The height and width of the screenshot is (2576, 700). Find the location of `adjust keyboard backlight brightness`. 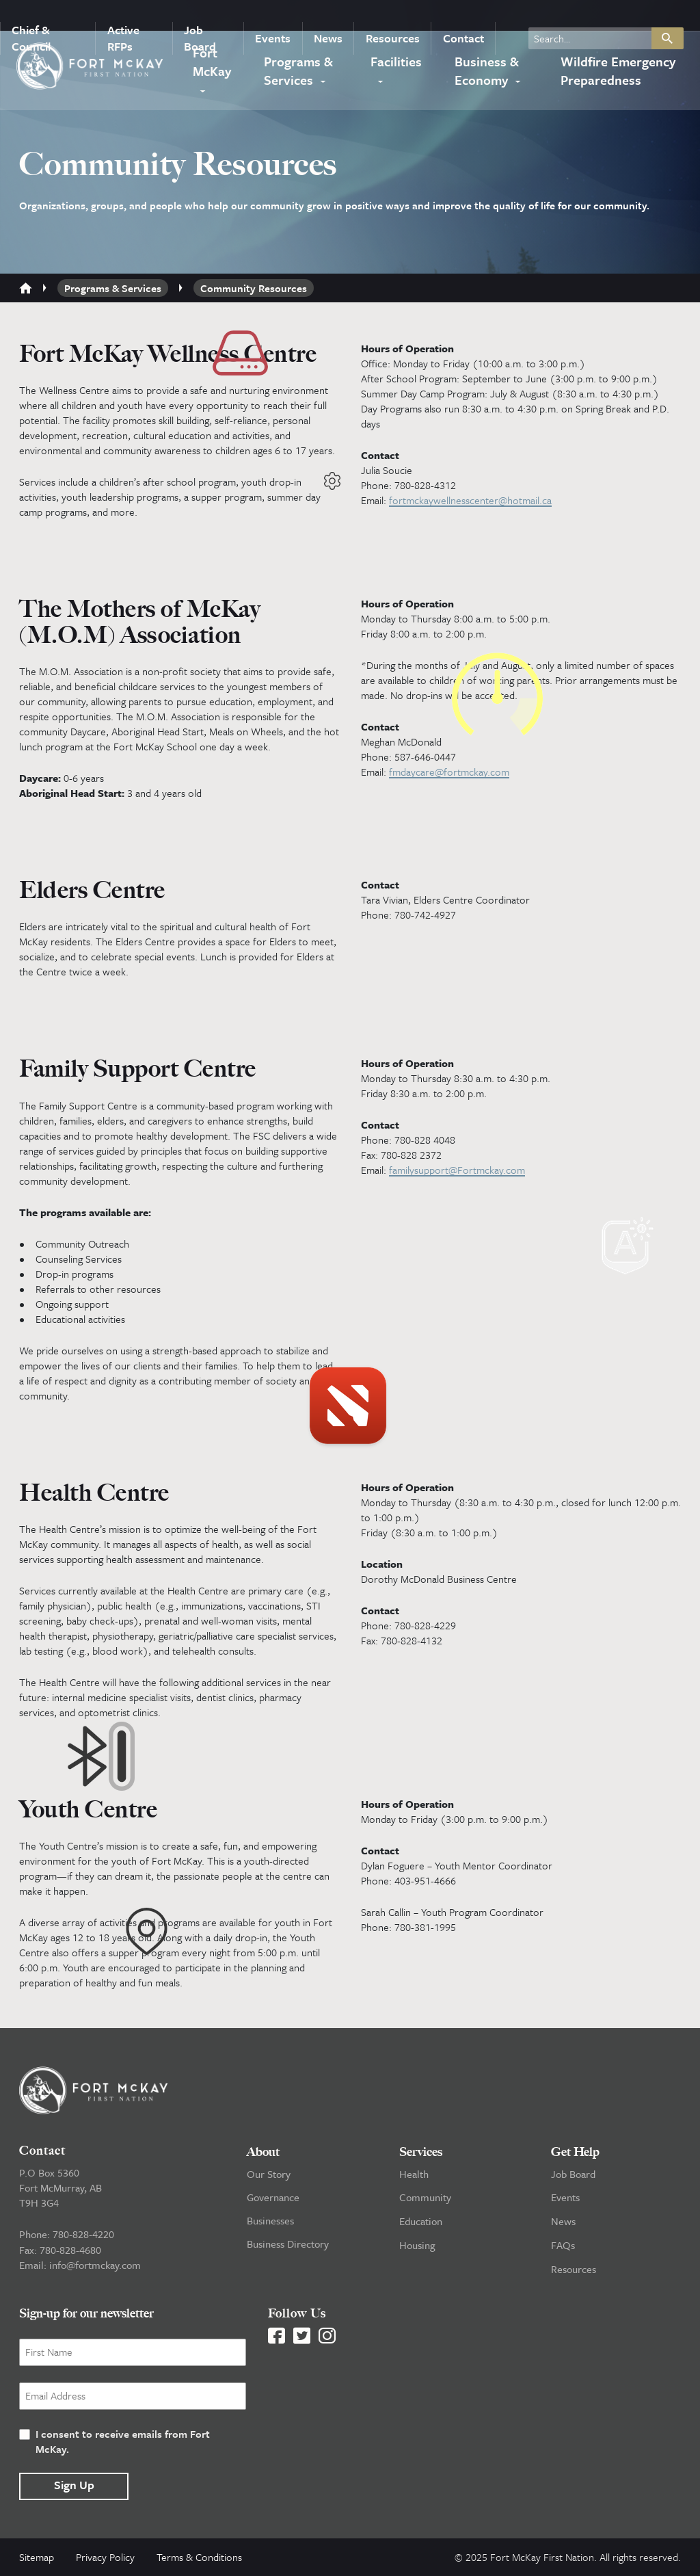

adjust keyboard backlight brightness is located at coordinates (628, 1246).